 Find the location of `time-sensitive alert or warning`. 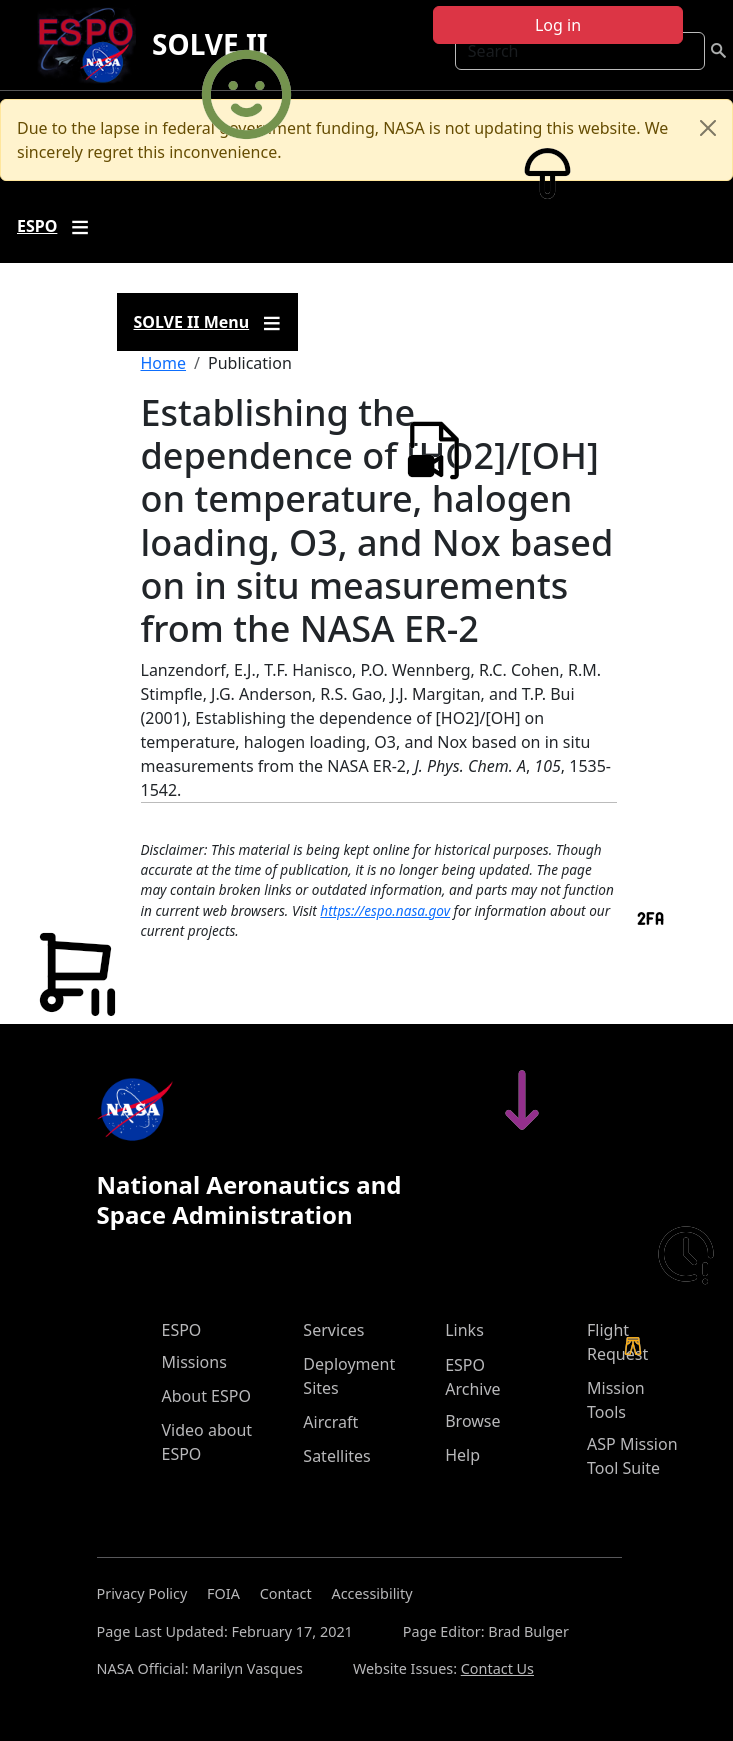

time-sensitive alert or warning is located at coordinates (686, 1254).